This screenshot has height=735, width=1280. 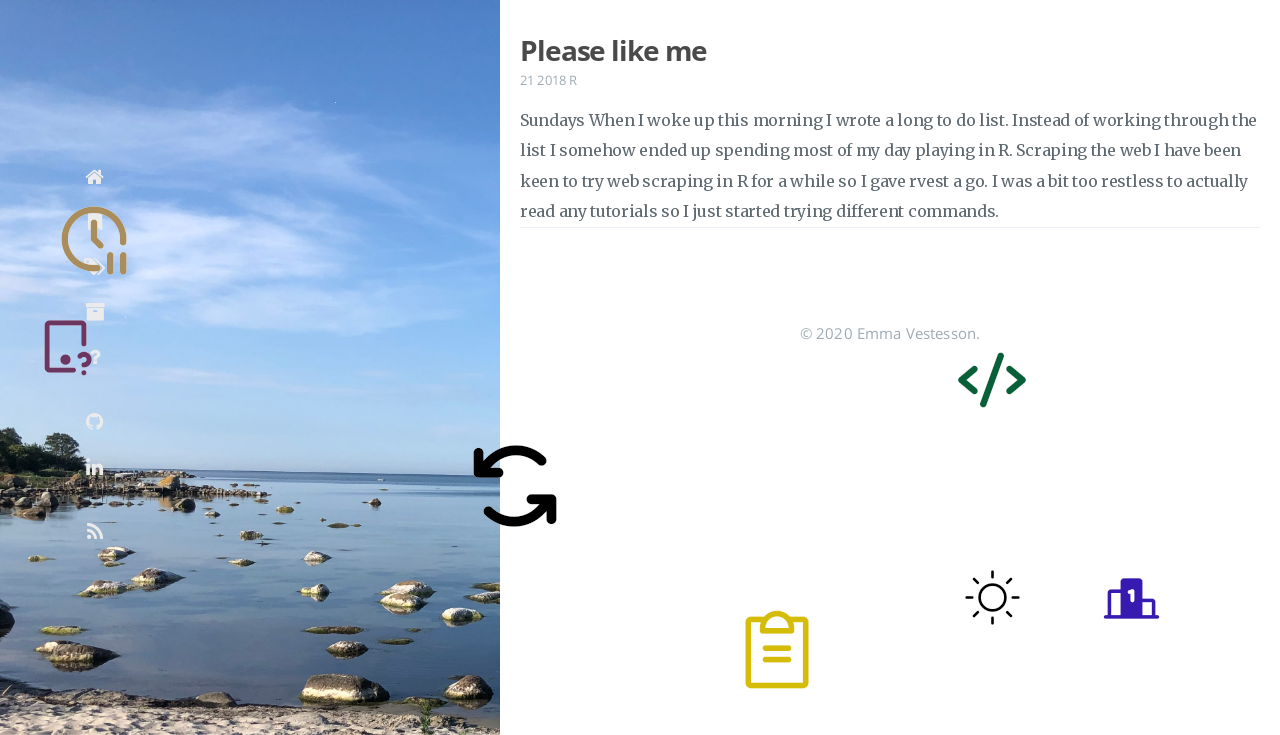 What do you see at coordinates (777, 651) in the screenshot?
I see `view clipboard contents` at bounding box center [777, 651].